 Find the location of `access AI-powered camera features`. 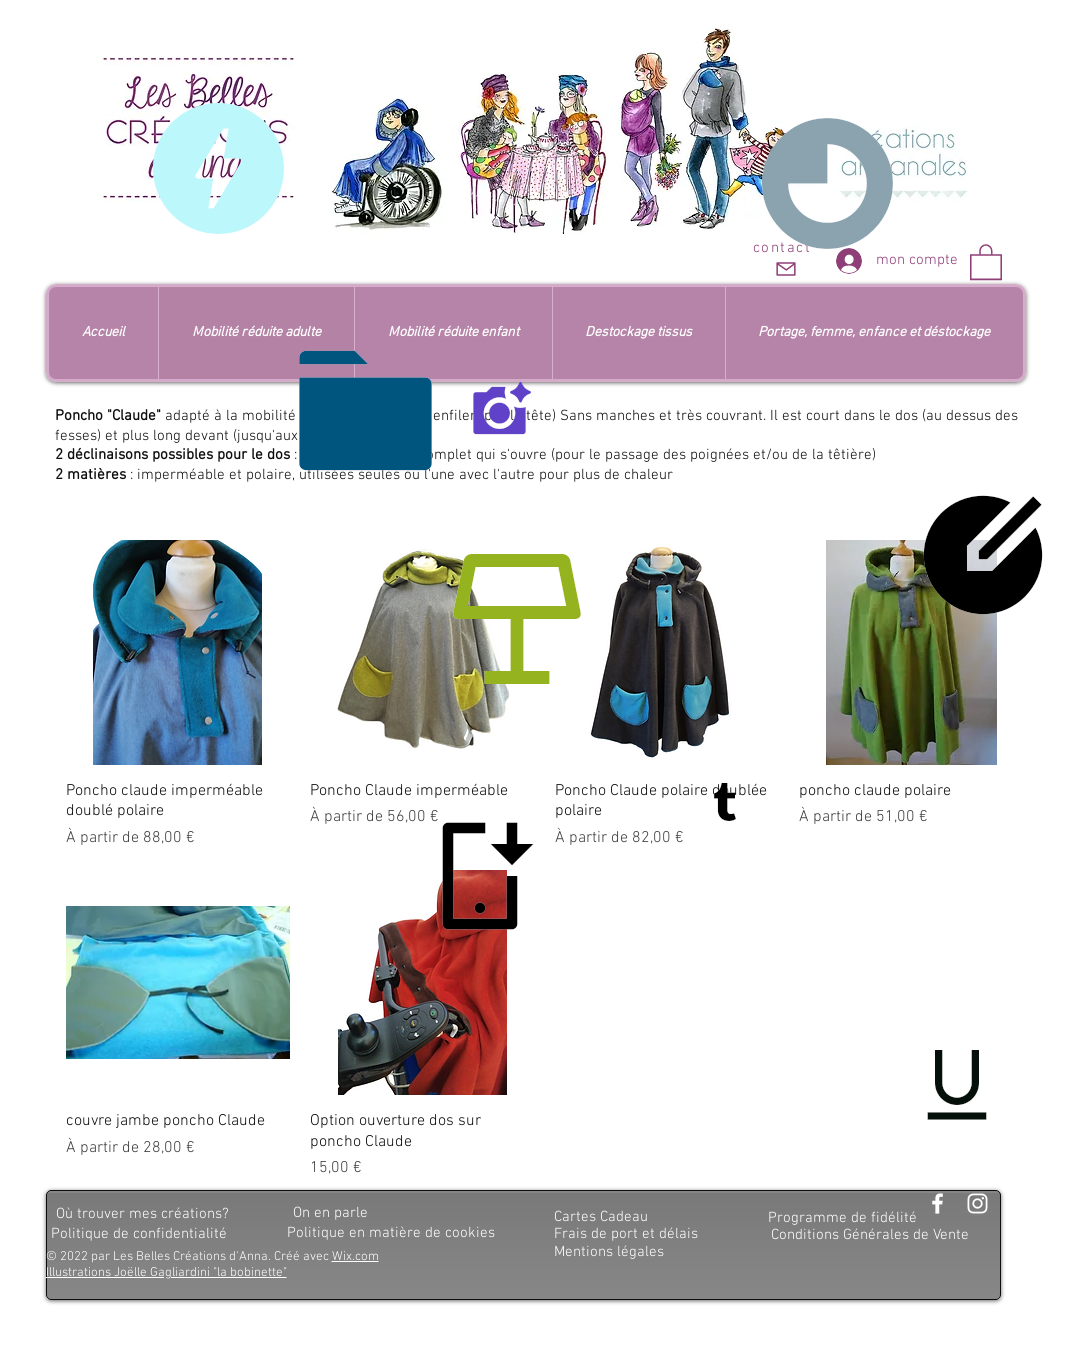

access AI-powered camera features is located at coordinates (499, 410).